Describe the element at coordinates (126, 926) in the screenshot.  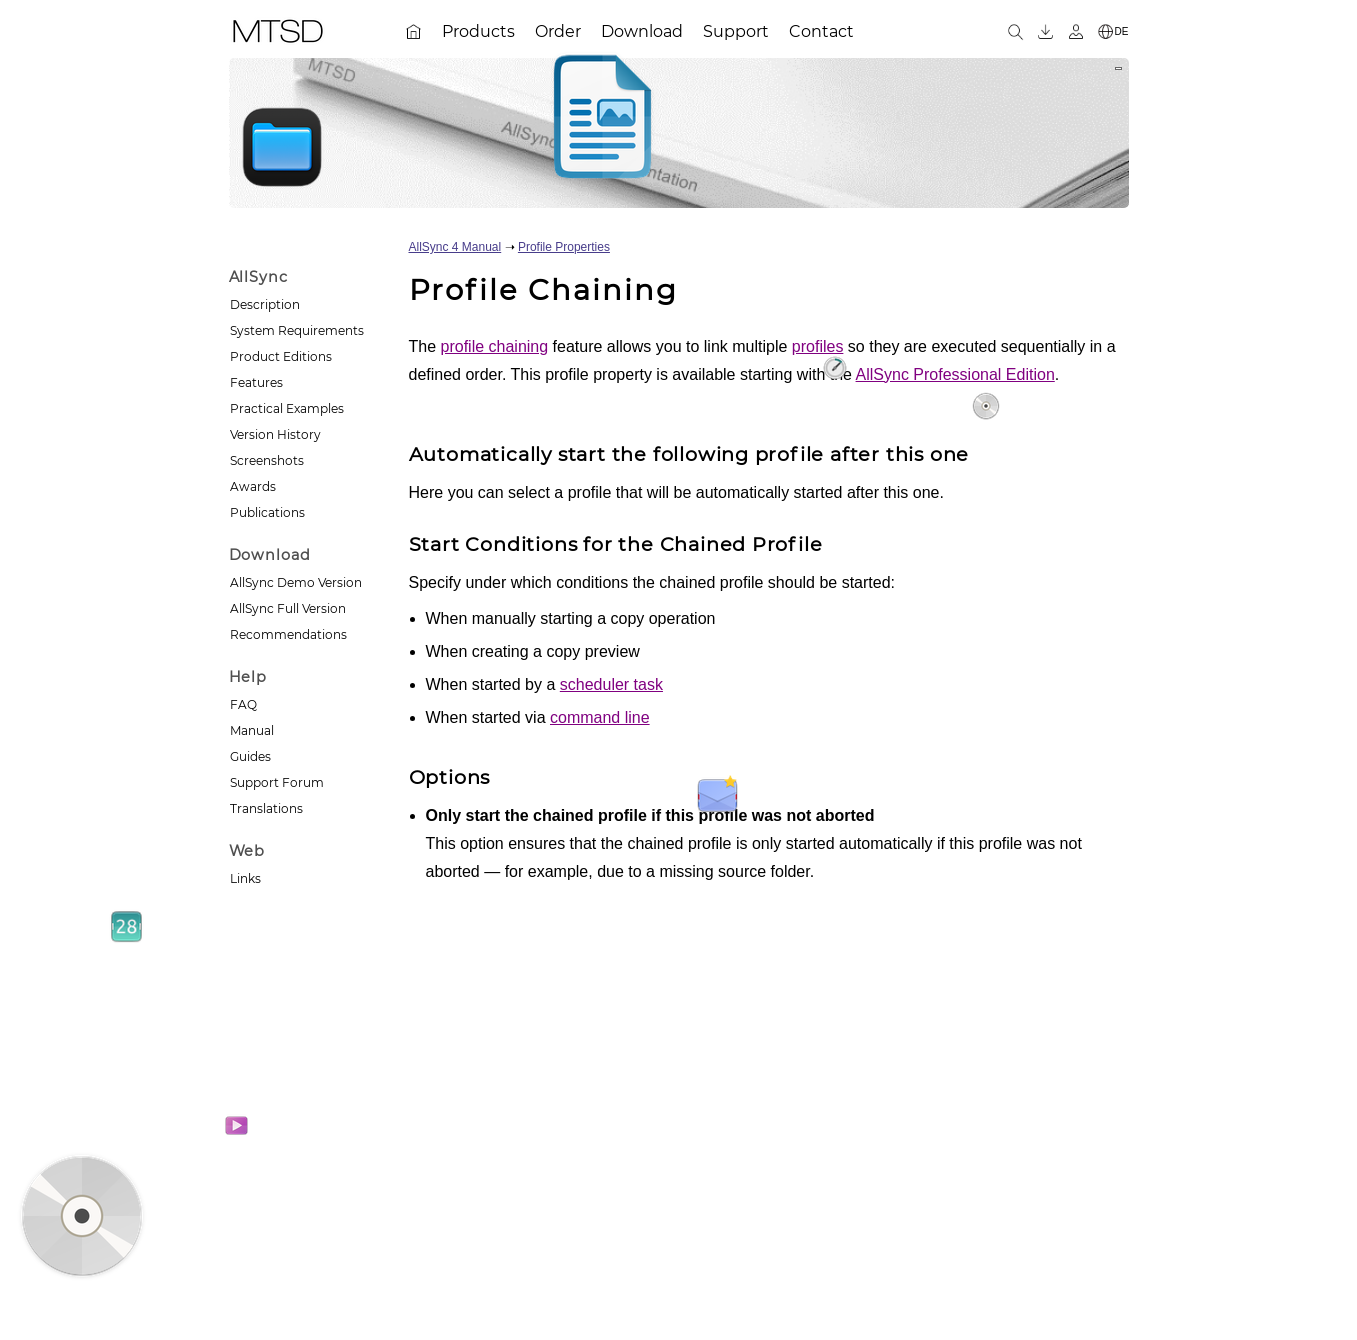
I see `open the calendar app` at that location.